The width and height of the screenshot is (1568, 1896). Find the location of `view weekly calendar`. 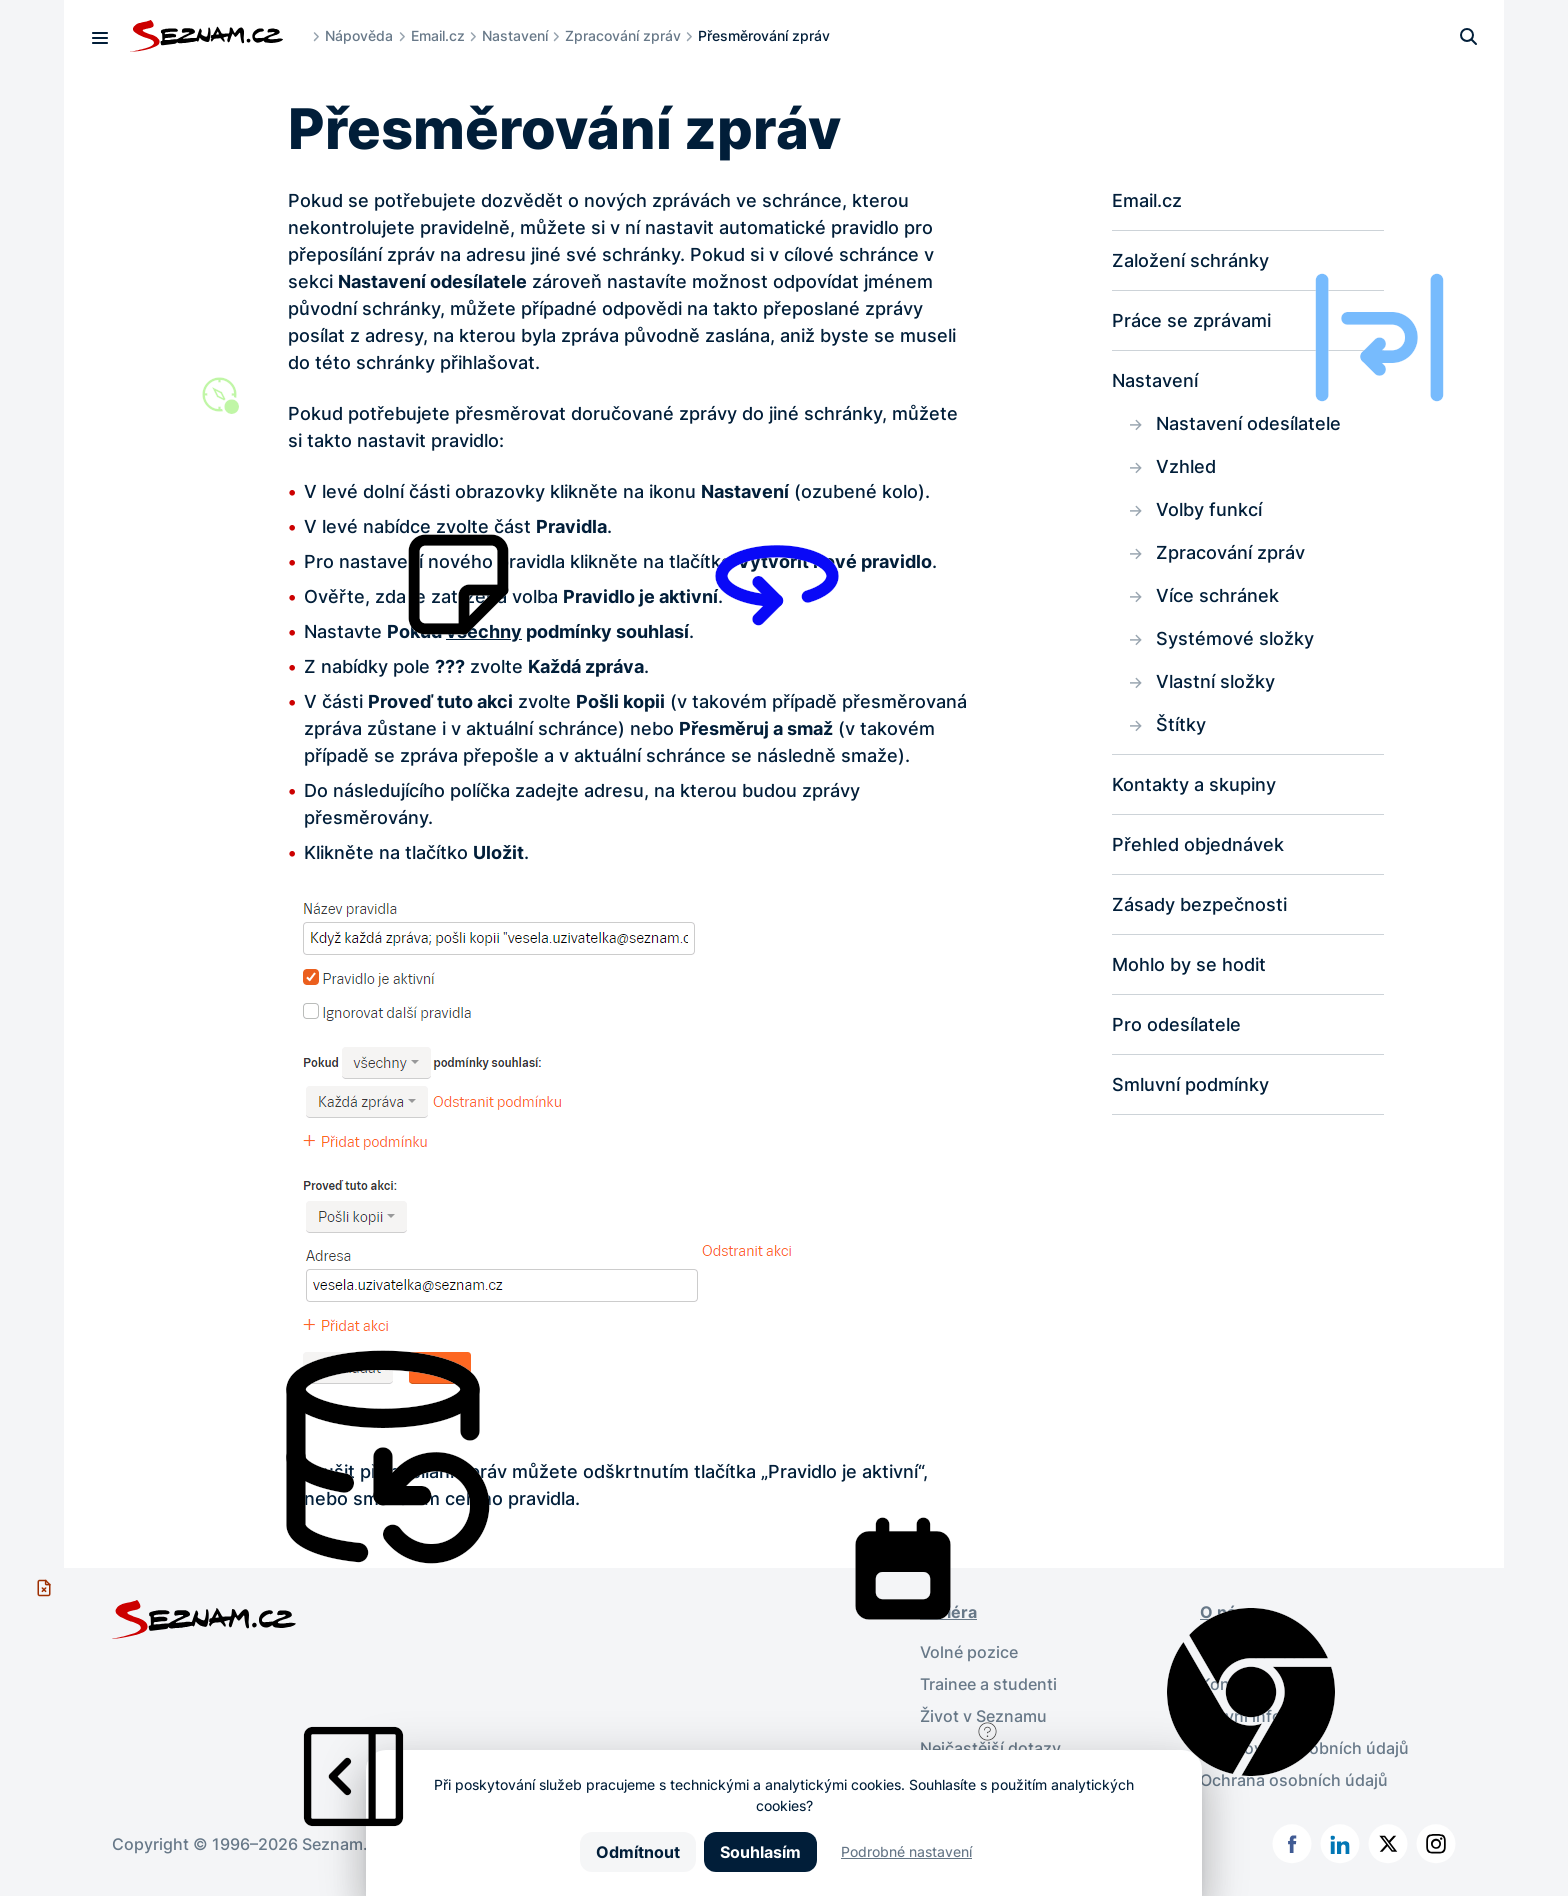

view weekly calendar is located at coordinates (903, 1572).